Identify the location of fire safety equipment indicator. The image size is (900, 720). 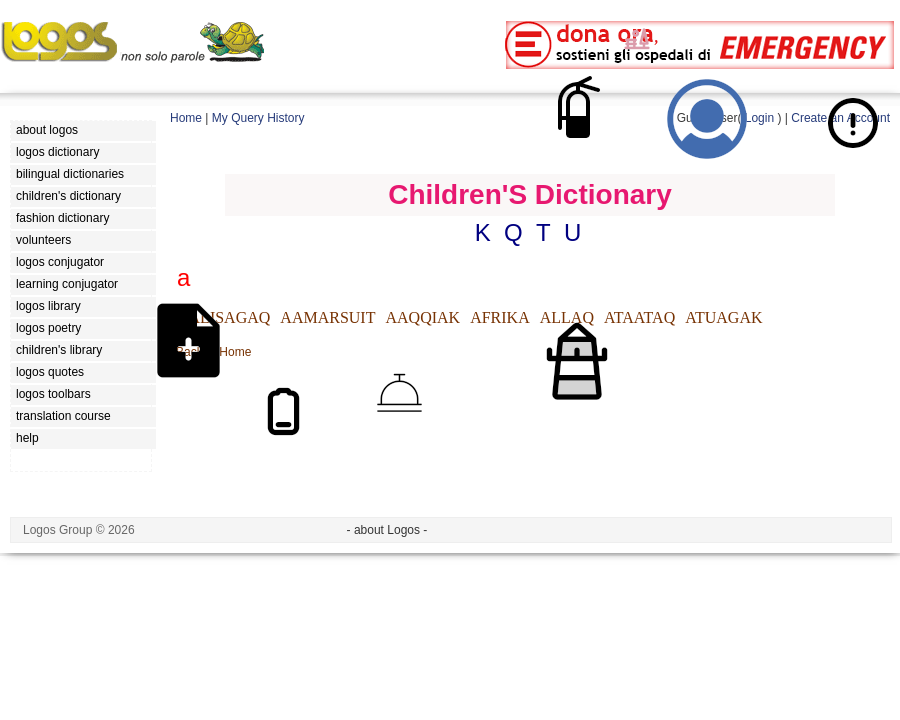
(576, 108).